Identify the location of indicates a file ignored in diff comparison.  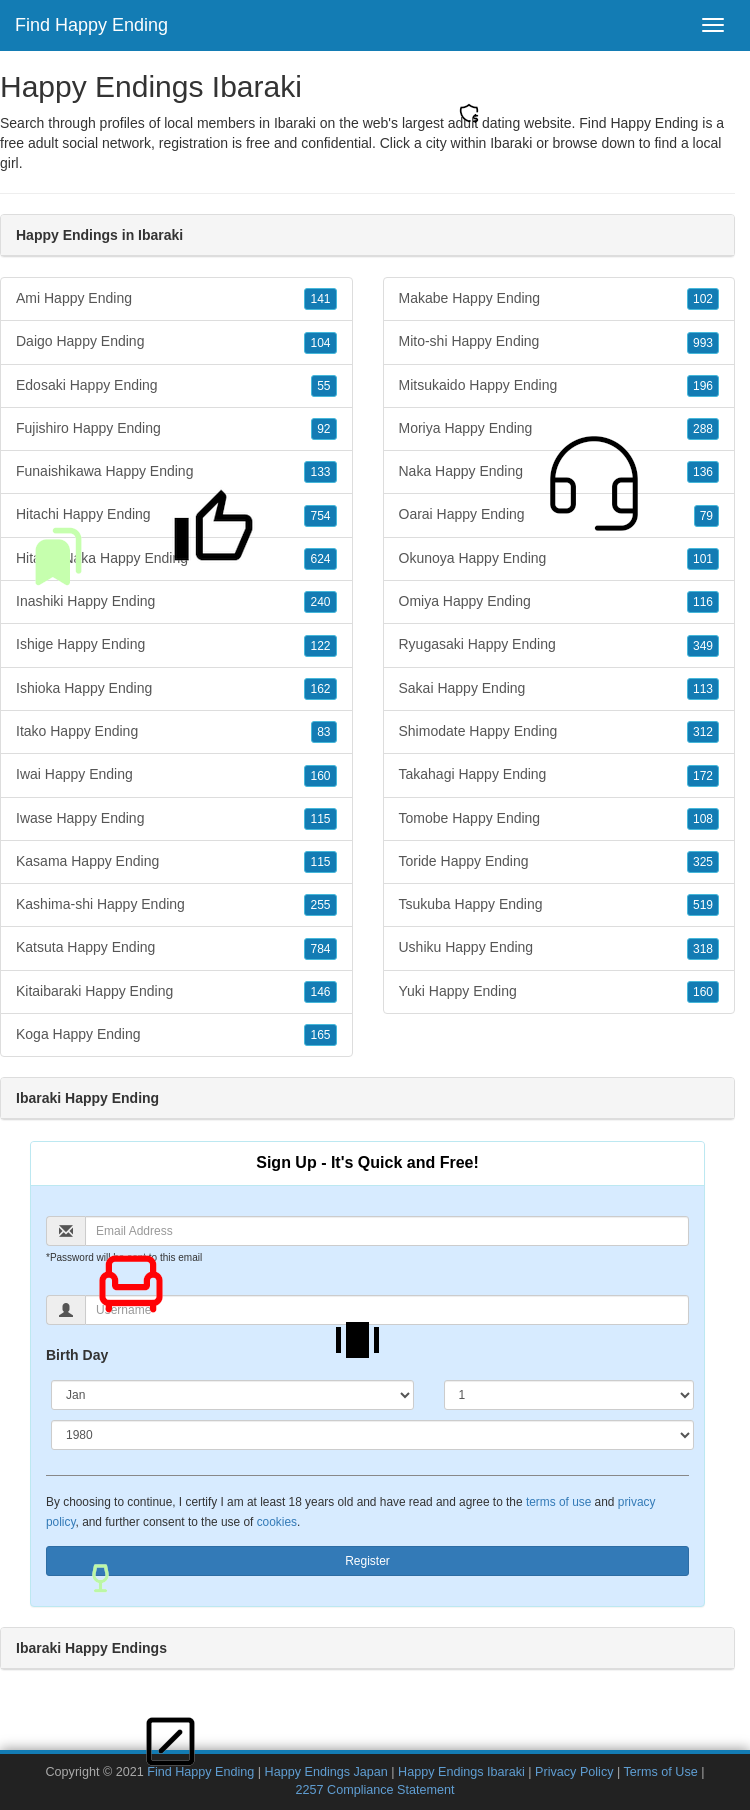
(170, 1741).